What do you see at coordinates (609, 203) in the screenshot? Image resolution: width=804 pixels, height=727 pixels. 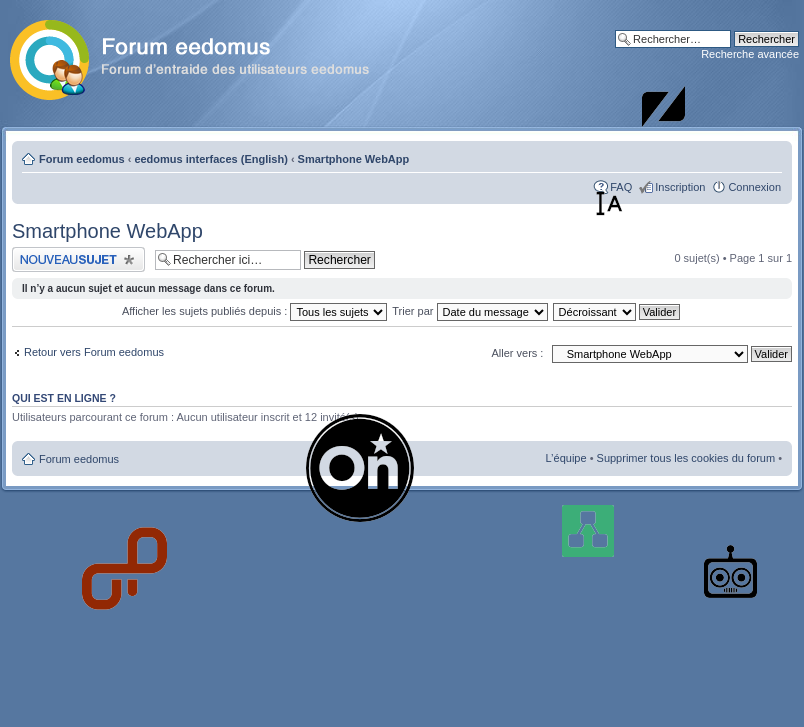 I see `adjust text line height spacing` at bounding box center [609, 203].